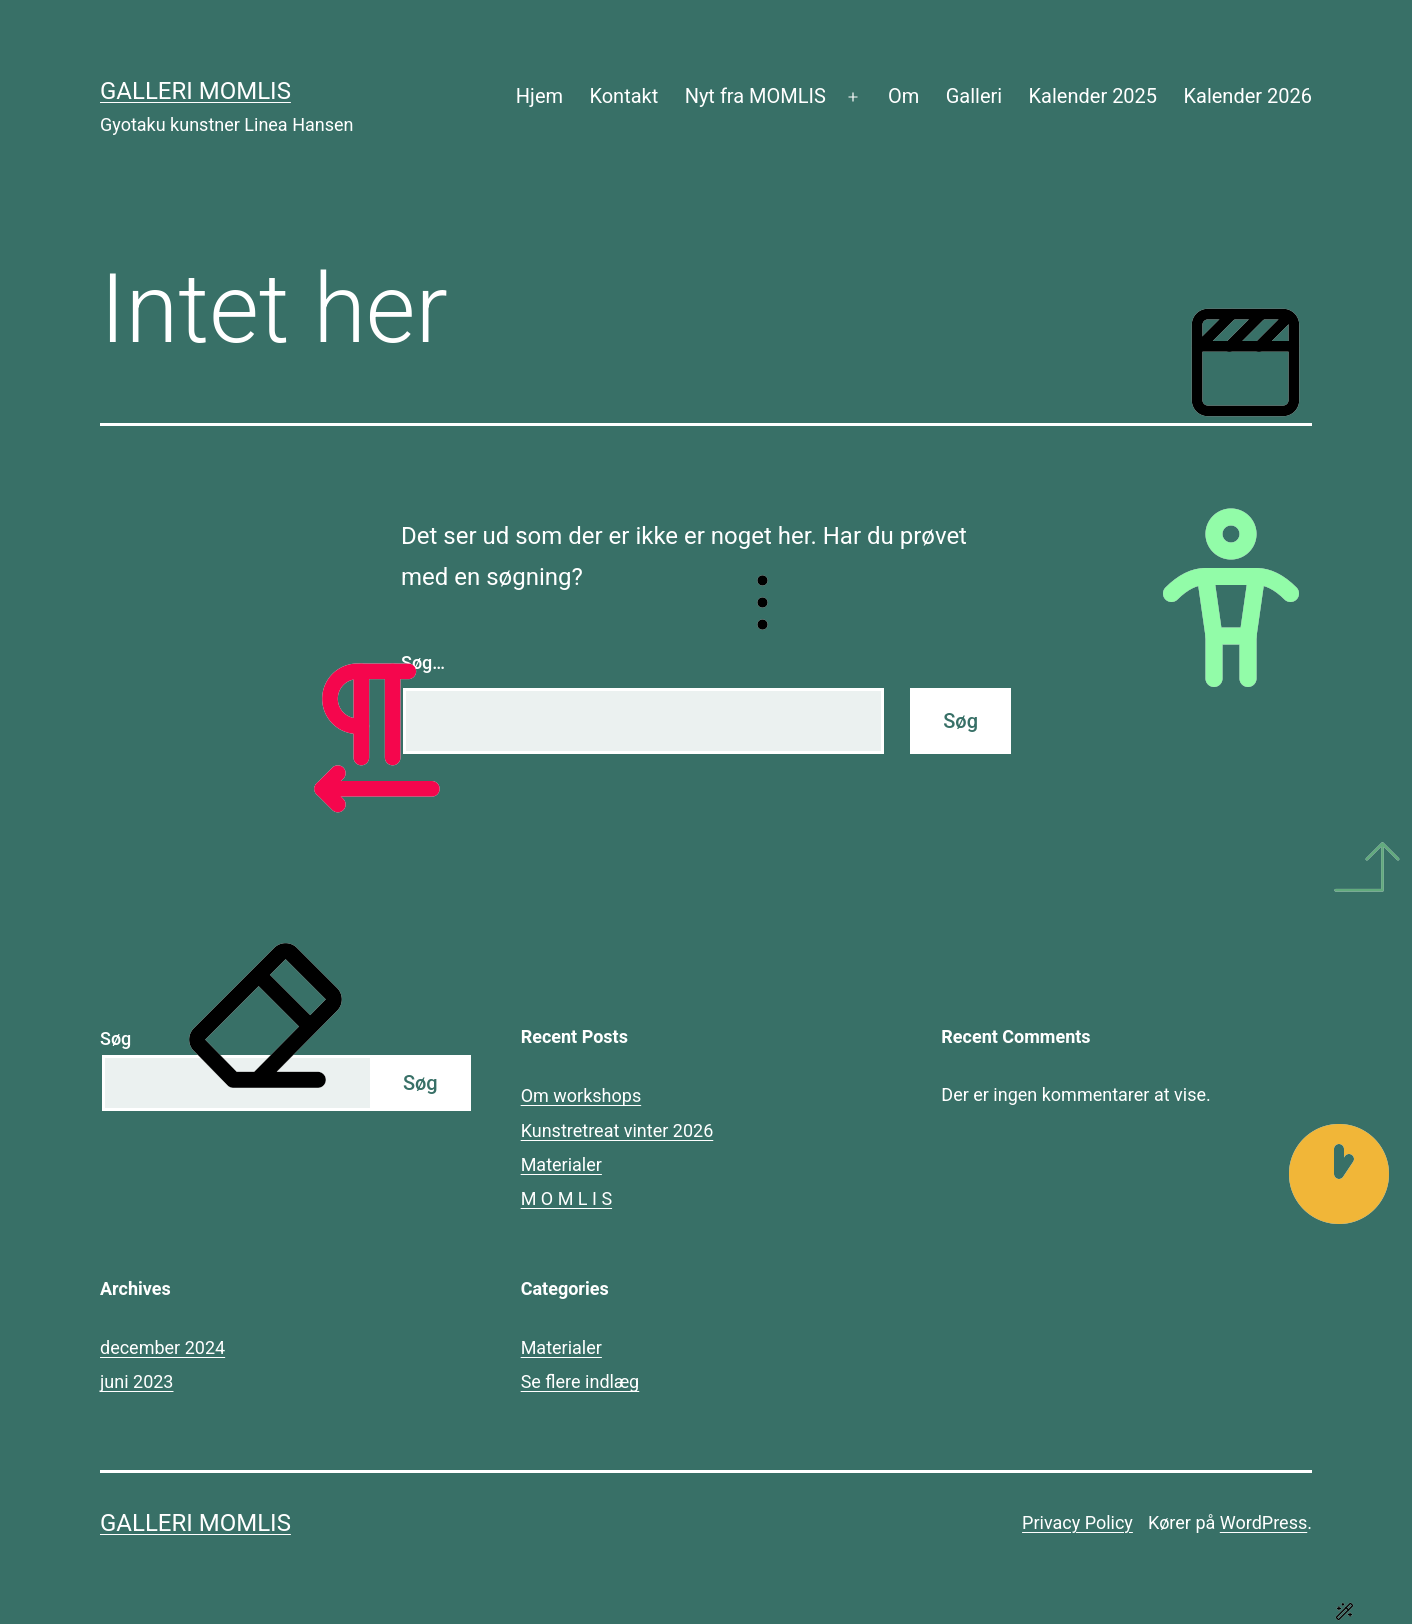 This screenshot has height=1624, width=1412. I want to click on apply magic or auto-enhance effects, so click(1344, 1611).